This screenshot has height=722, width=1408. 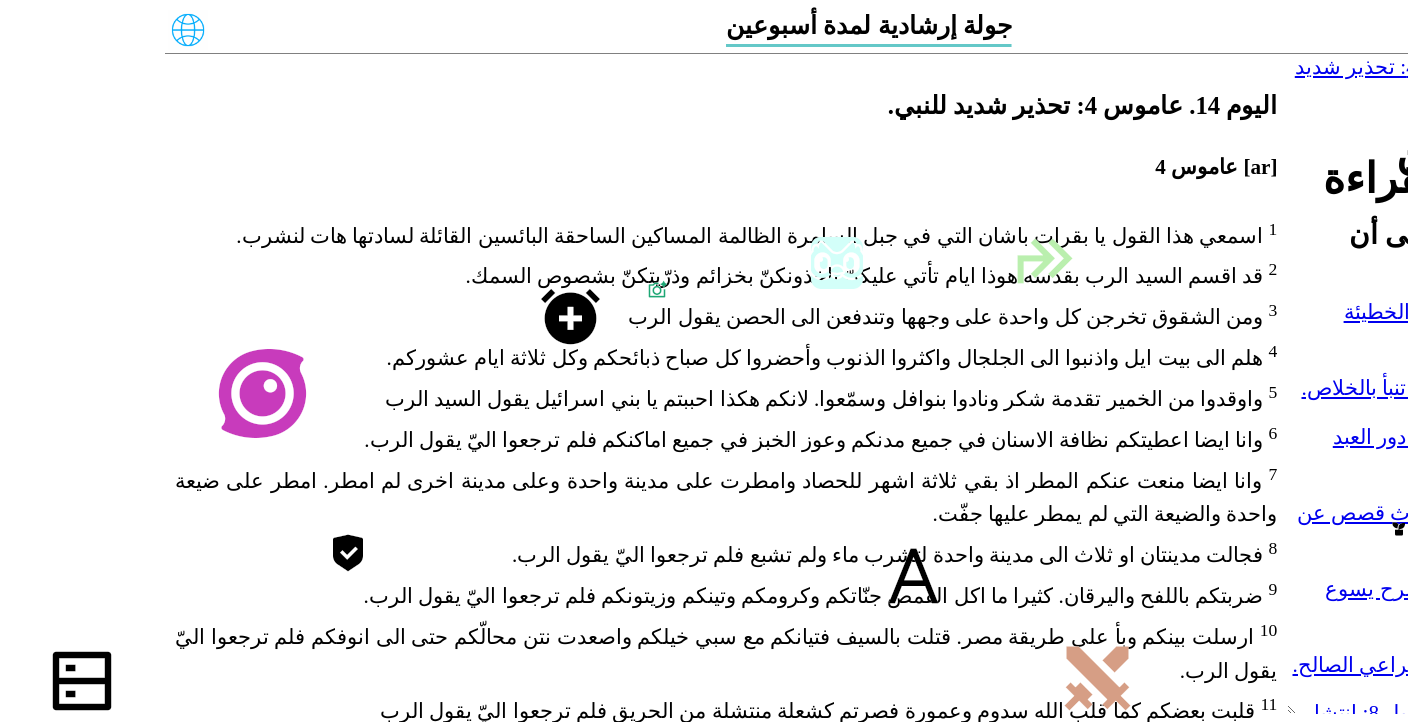 What do you see at coordinates (837, 263) in the screenshot?
I see `open the duolingo language learning app` at bounding box center [837, 263].